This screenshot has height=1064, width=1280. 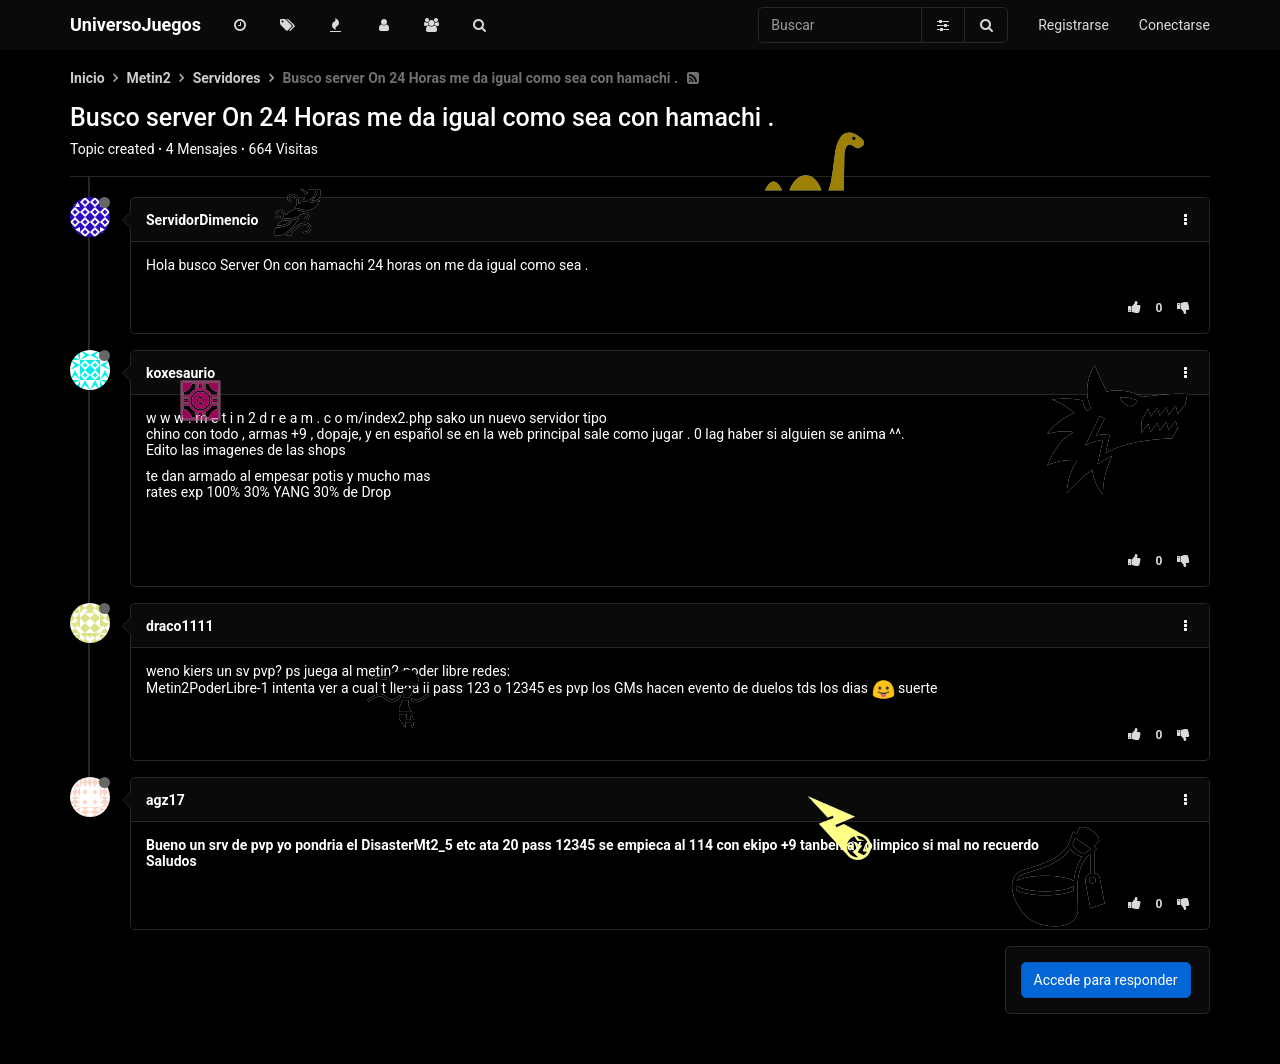 What do you see at coordinates (1058, 876) in the screenshot?
I see `consume a potion or drink item` at bounding box center [1058, 876].